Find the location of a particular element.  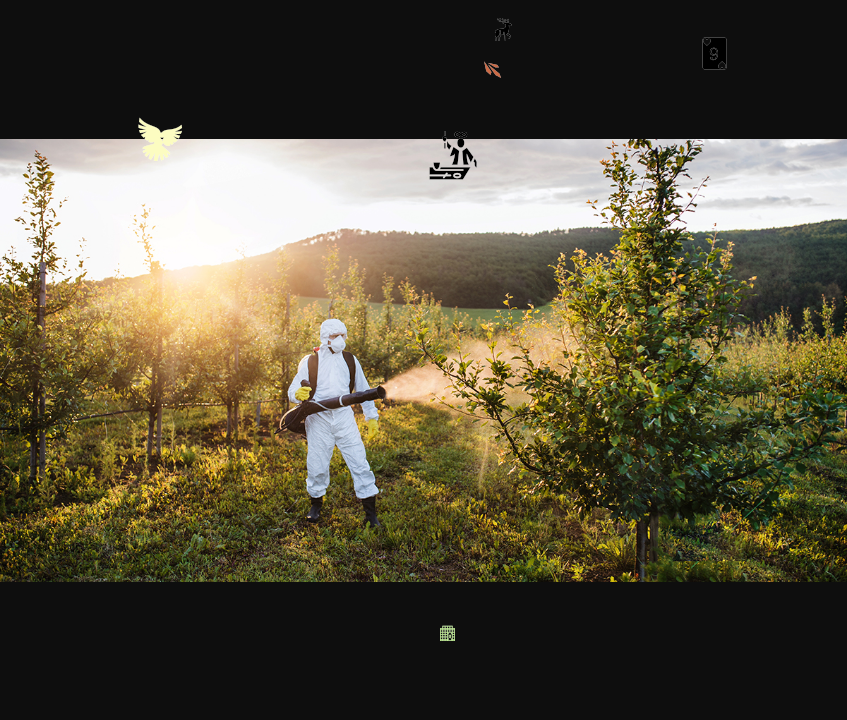

indicates a trapped or captured state is located at coordinates (447, 632).